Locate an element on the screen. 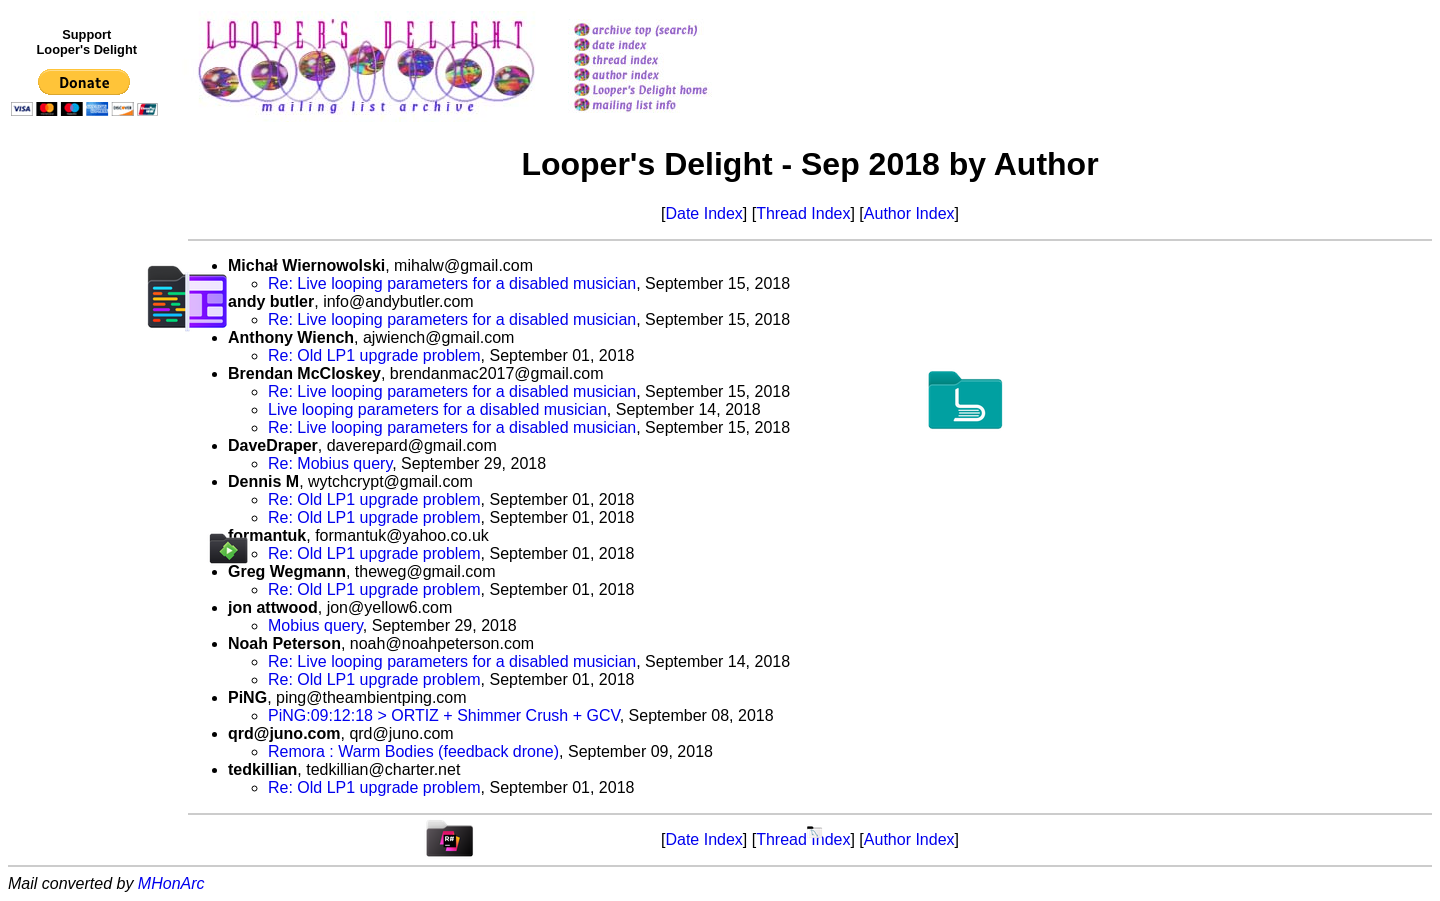  open mysql database files folder is located at coordinates (814, 832).